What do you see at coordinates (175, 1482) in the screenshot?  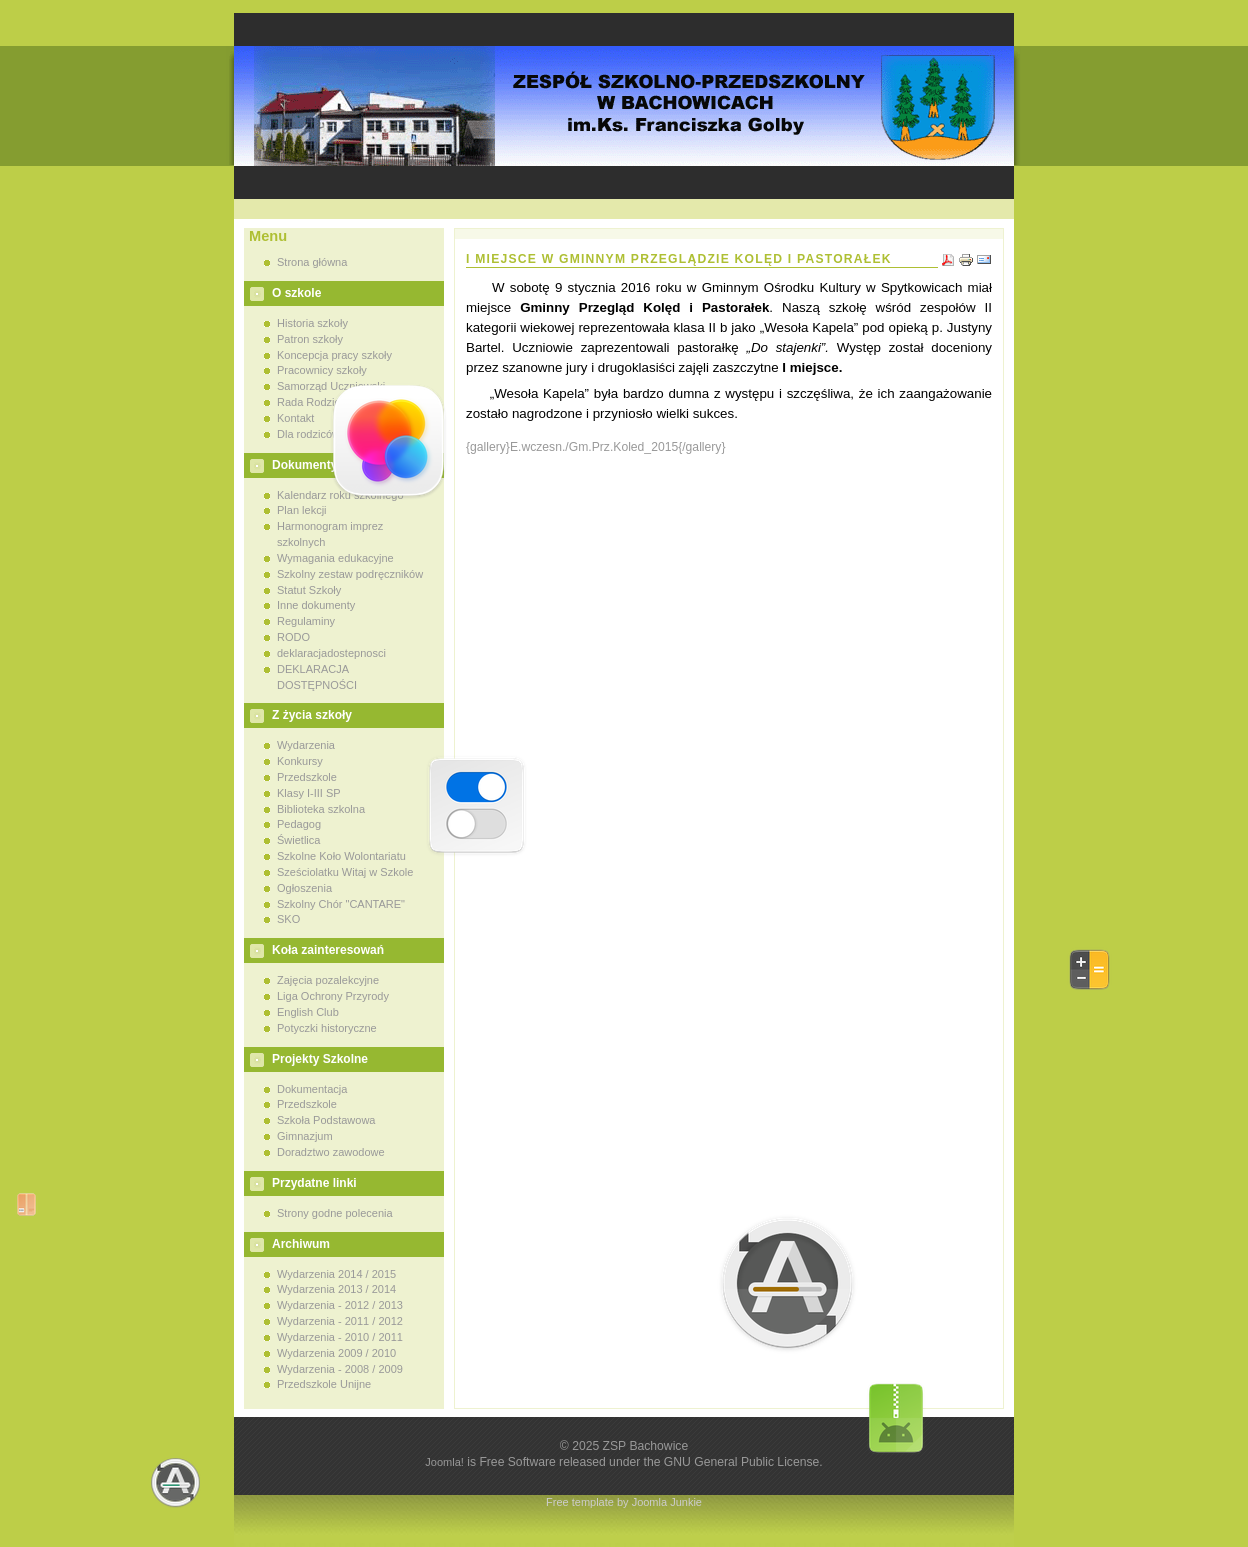 I see `check for available software updates` at bounding box center [175, 1482].